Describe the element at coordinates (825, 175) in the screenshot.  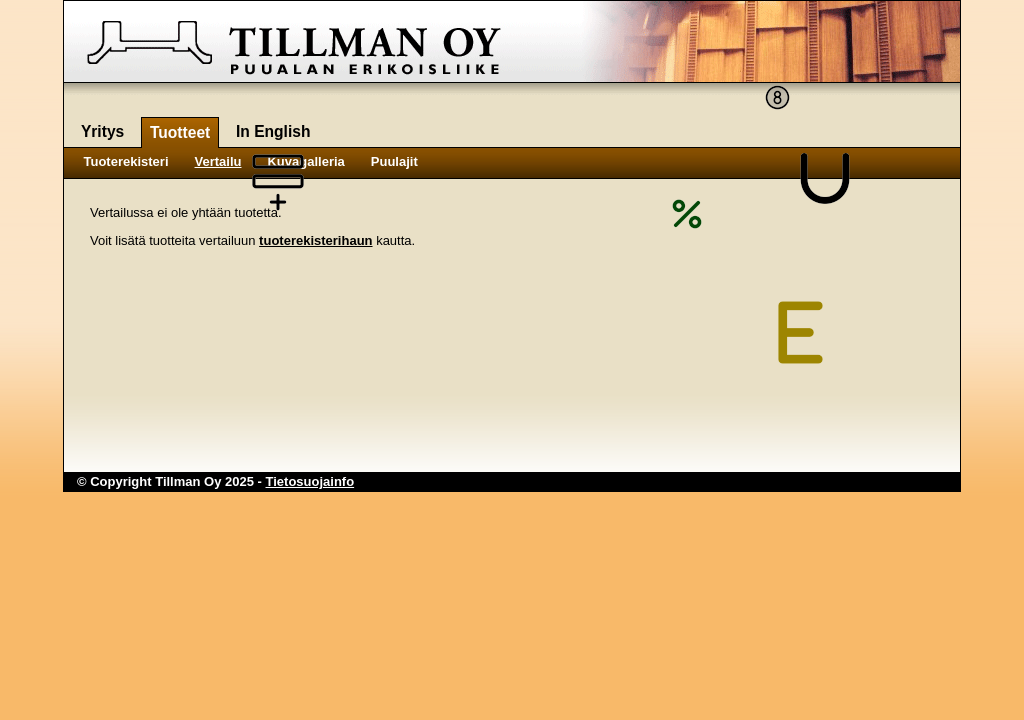
I see `combine or merge selected items` at that location.